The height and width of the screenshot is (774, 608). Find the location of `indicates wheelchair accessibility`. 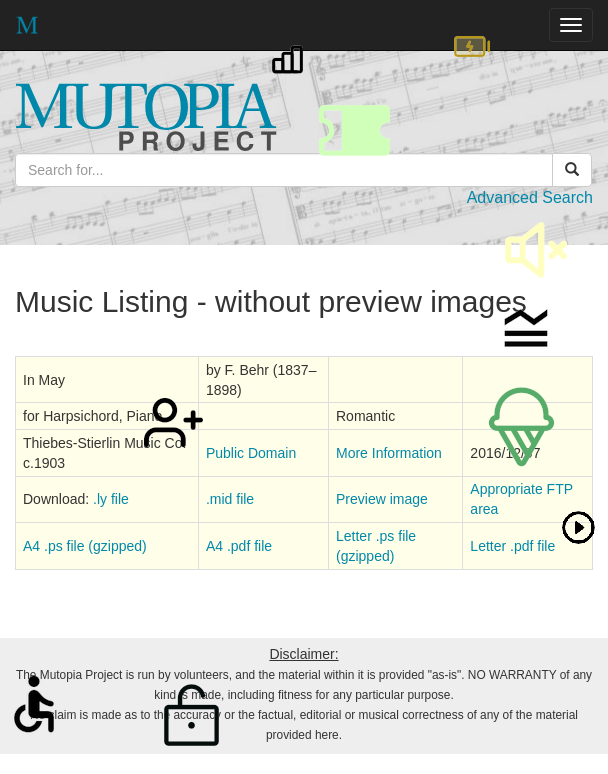

indicates wheelchair accessibility is located at coordinates (34, 704).